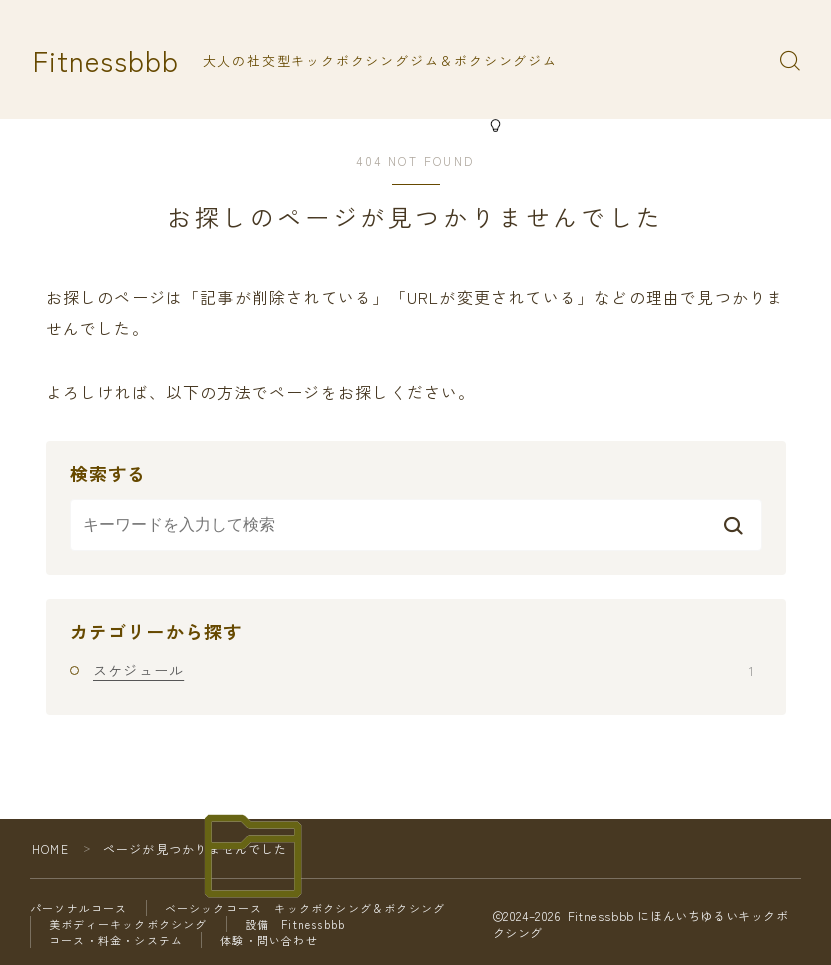 The height and width of the screenshot is (965, 831). What do you see at coordinates (495, 125) in the screenshot?
I see `access tips or suggestions` at bounding box center [495, 125].